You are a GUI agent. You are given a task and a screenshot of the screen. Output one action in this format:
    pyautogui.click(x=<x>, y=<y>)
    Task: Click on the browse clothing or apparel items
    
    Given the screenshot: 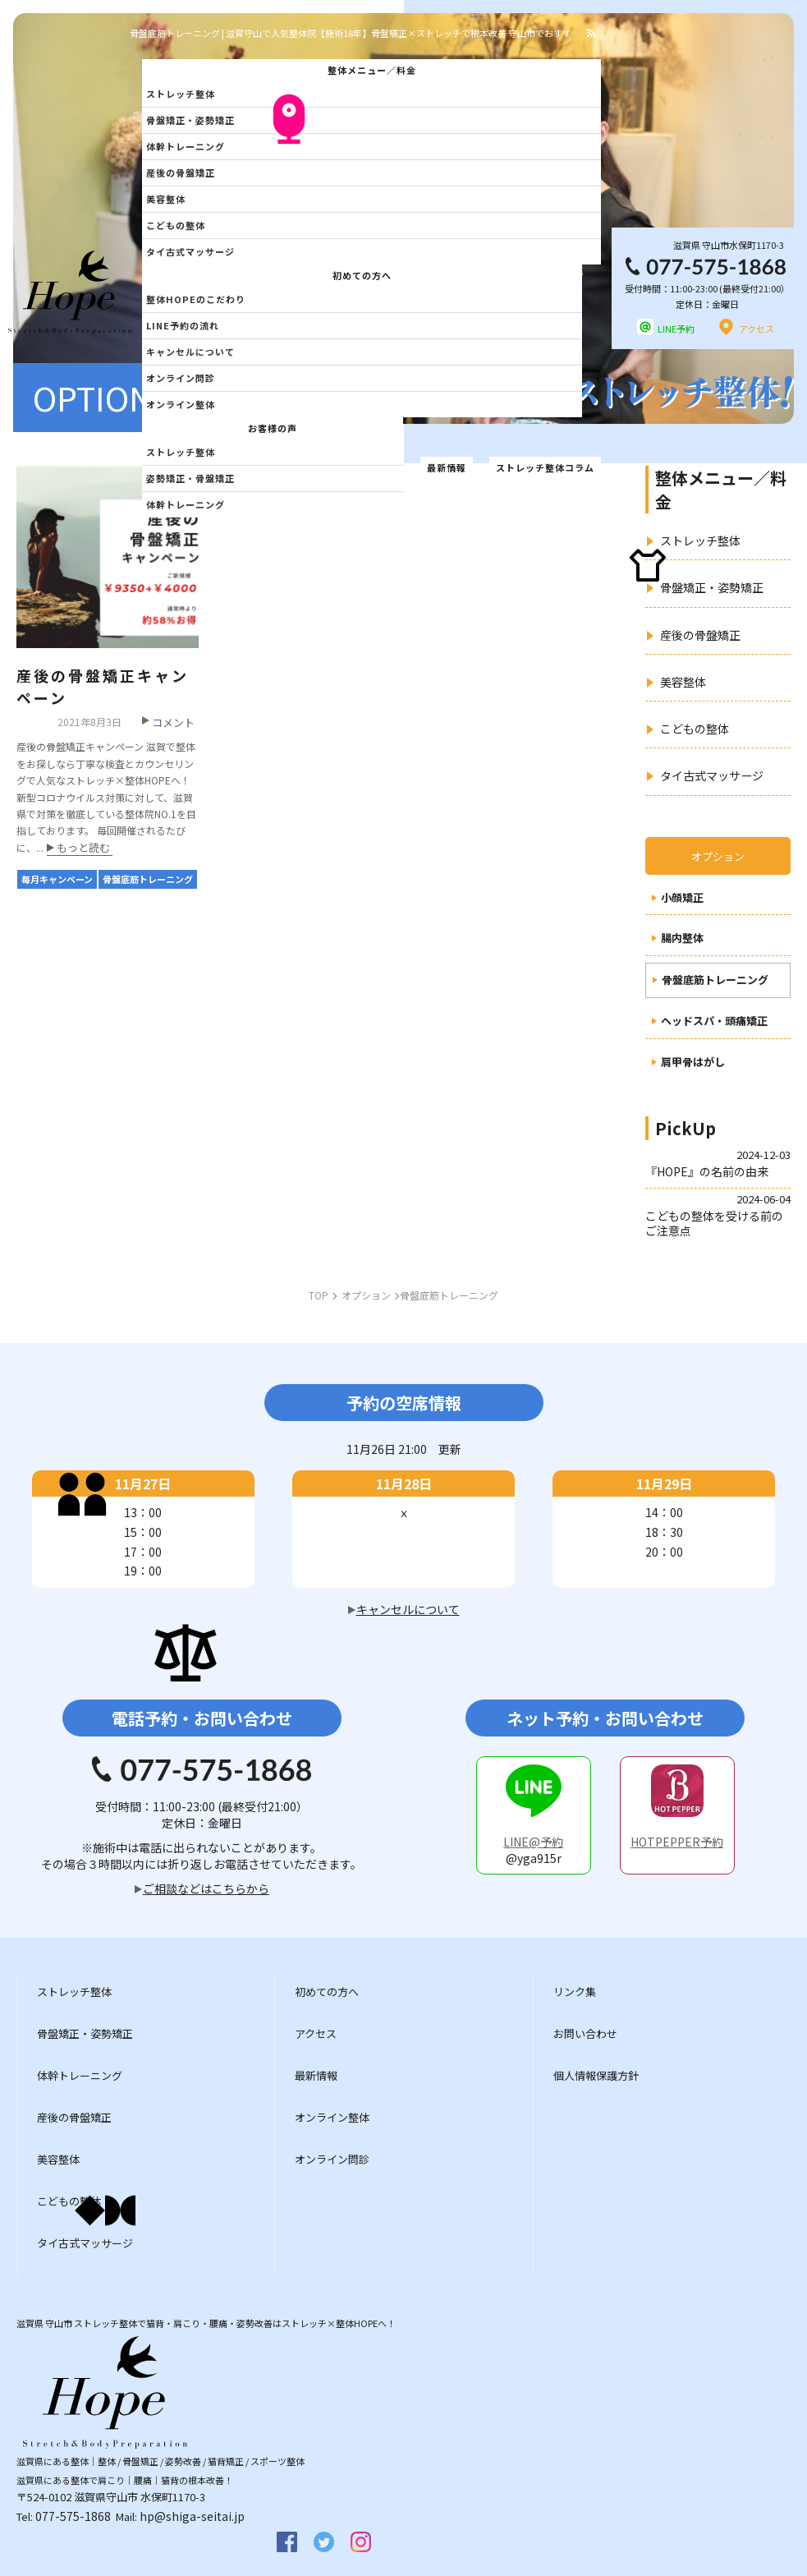 What is the action you would take?
    pyautogui.click(x=648, y=565)
    